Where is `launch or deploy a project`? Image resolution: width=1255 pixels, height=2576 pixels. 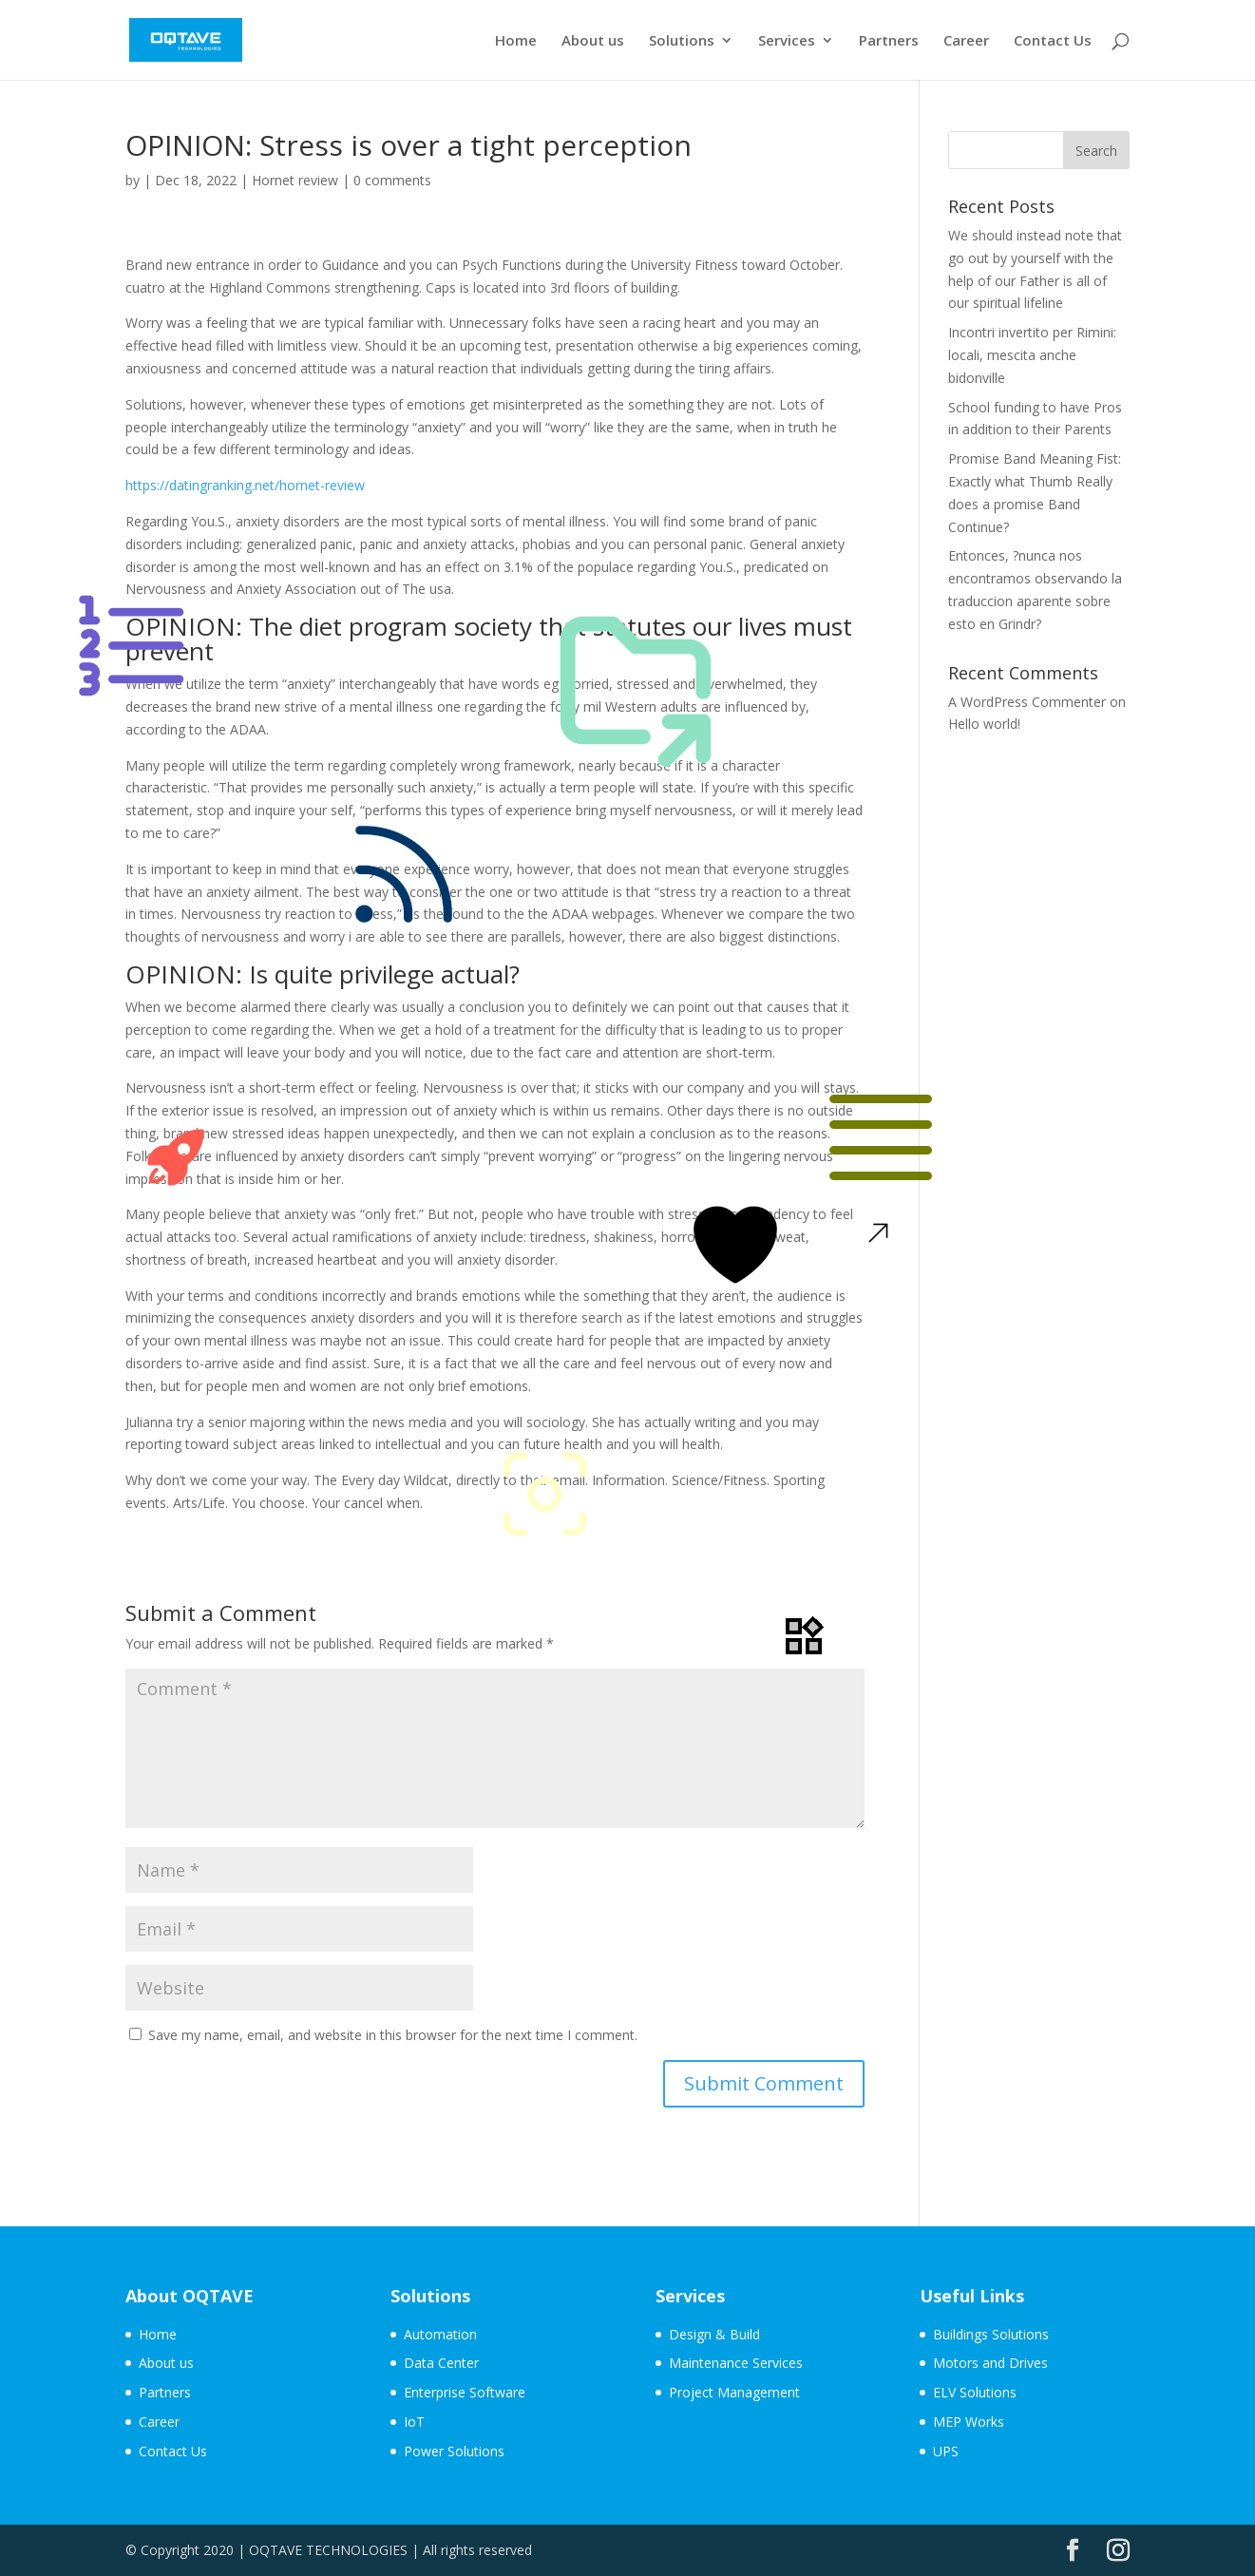 launch or deploy a project is located at coordinates (176, 1157).